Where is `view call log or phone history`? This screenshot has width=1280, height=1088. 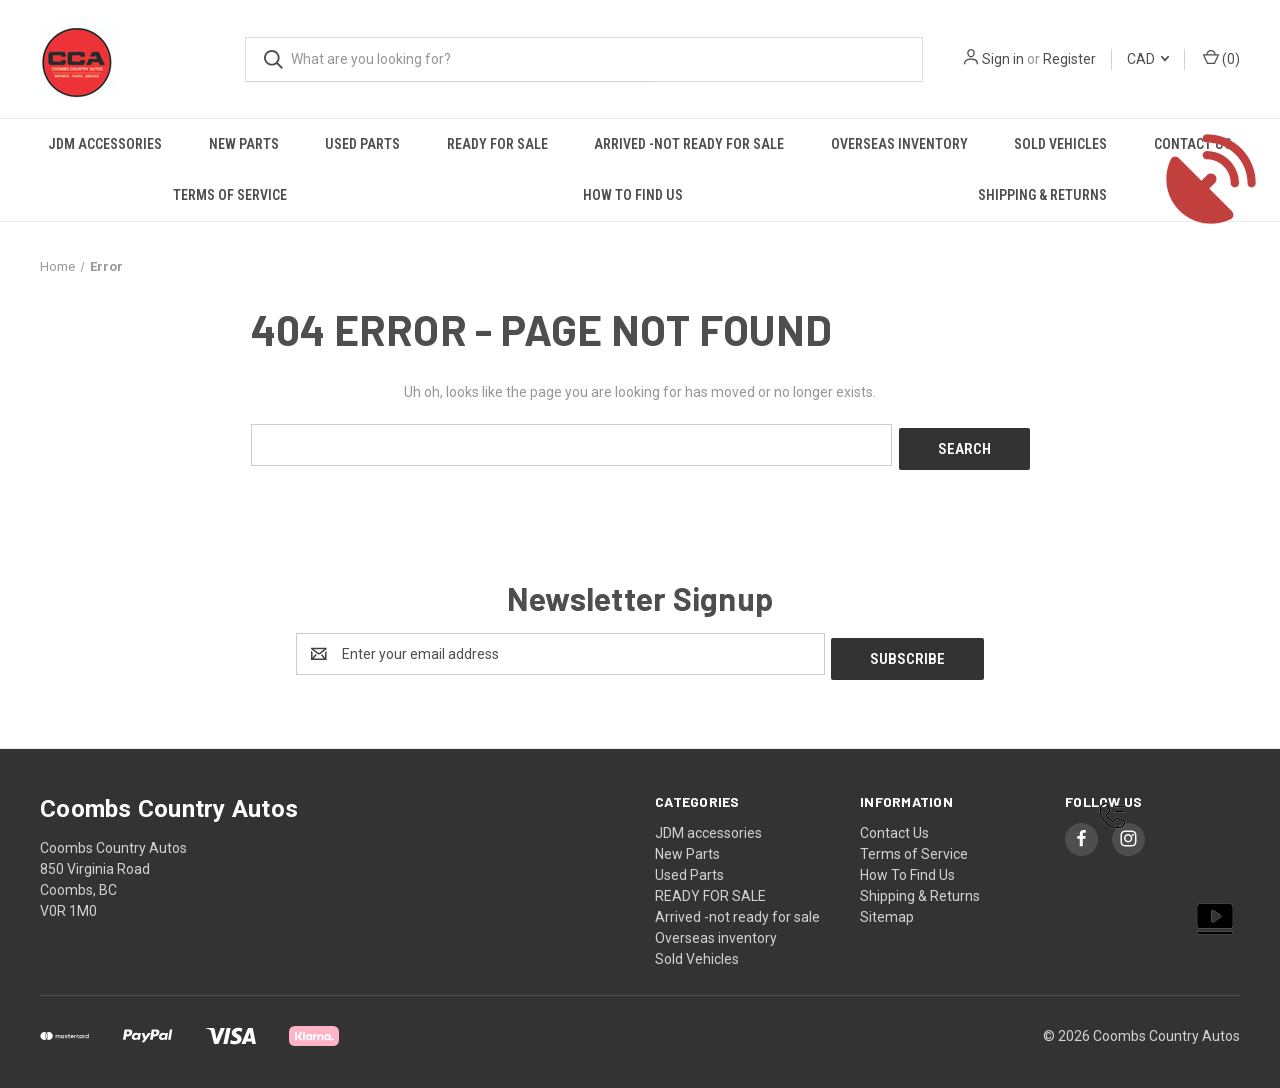
view call log or phone history is located at coordinates (1113, 815).